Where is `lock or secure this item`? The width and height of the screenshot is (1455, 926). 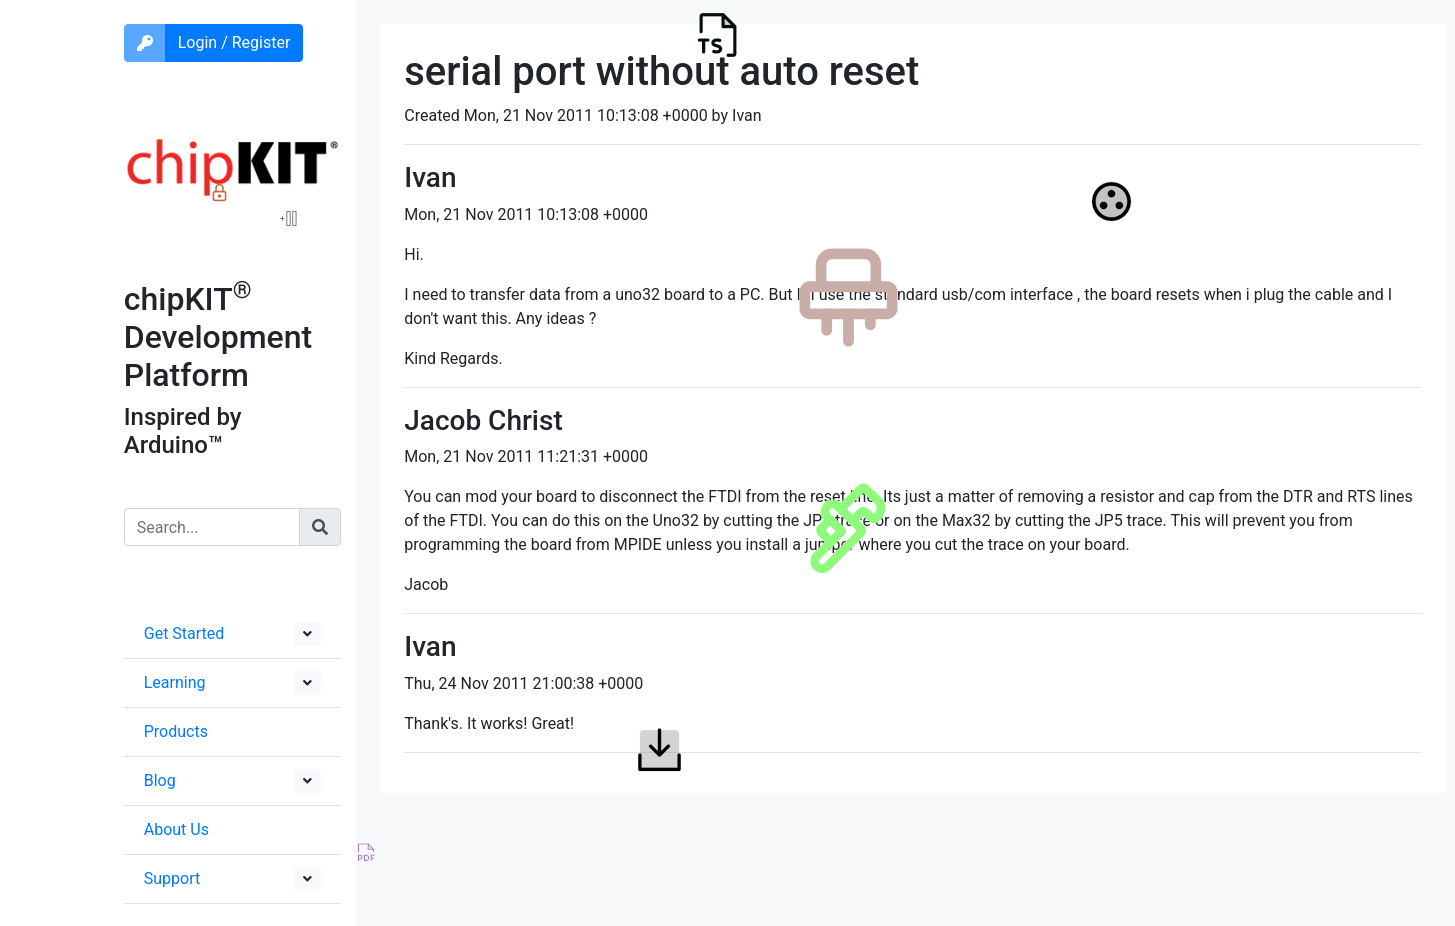
lock or secure this item is located at coordinates (219, 192).